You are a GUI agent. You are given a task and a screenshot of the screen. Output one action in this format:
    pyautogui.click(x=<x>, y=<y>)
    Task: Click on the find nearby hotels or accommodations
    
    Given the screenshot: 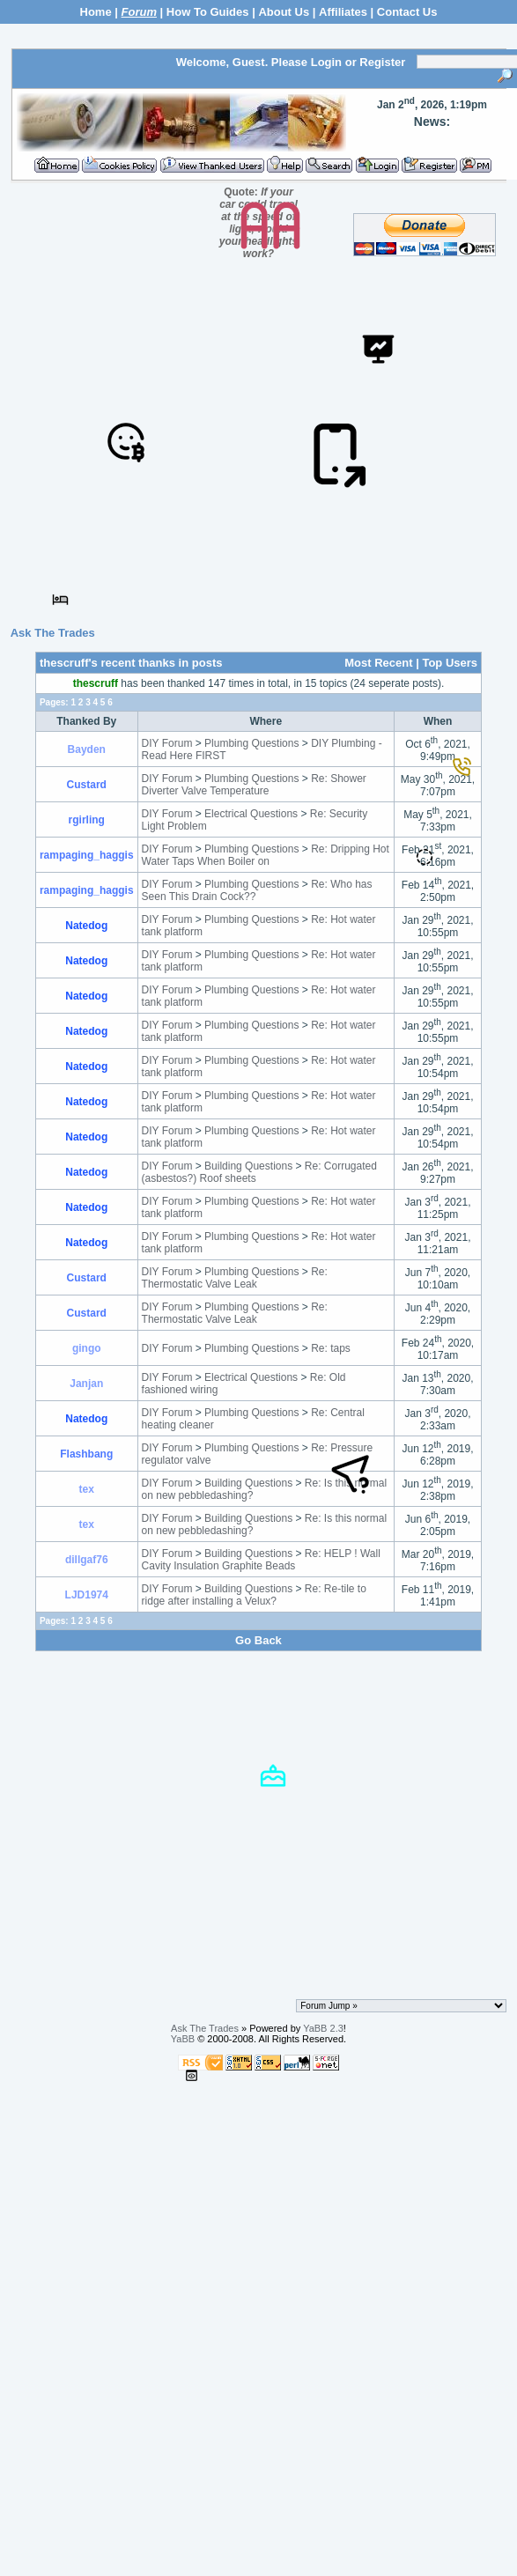 What is the action you would take?
    pyautogui.click(x=60, y=599)
    